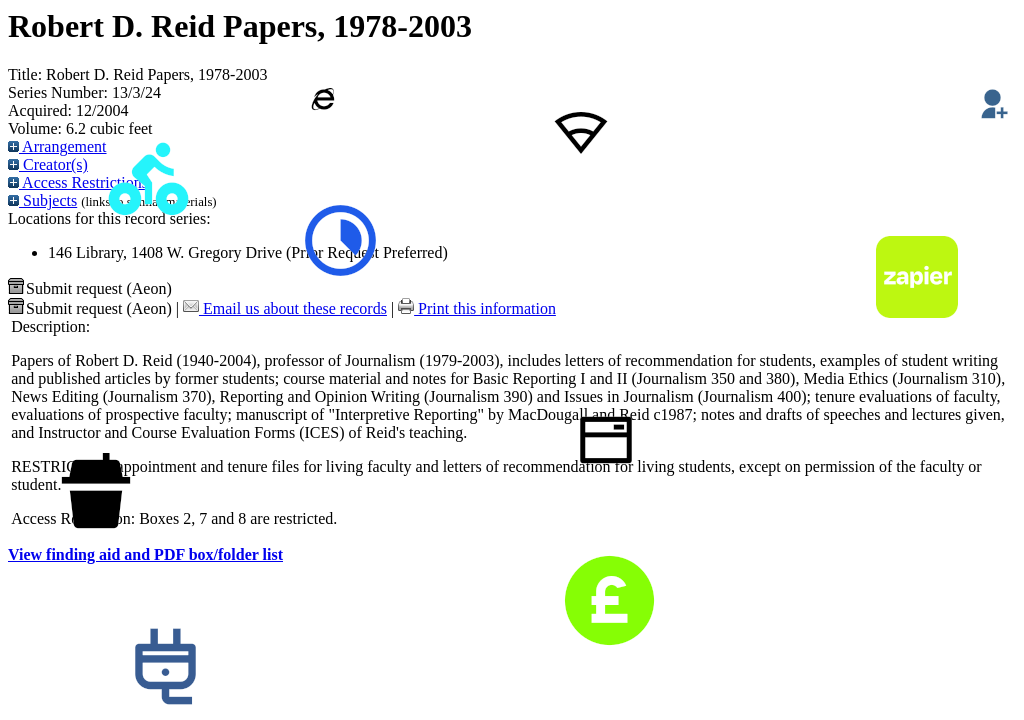  What do you see at coordinates (609, 600) in the screenshot?
I see `view balance in british pounds` at bounding box center [609, 600].